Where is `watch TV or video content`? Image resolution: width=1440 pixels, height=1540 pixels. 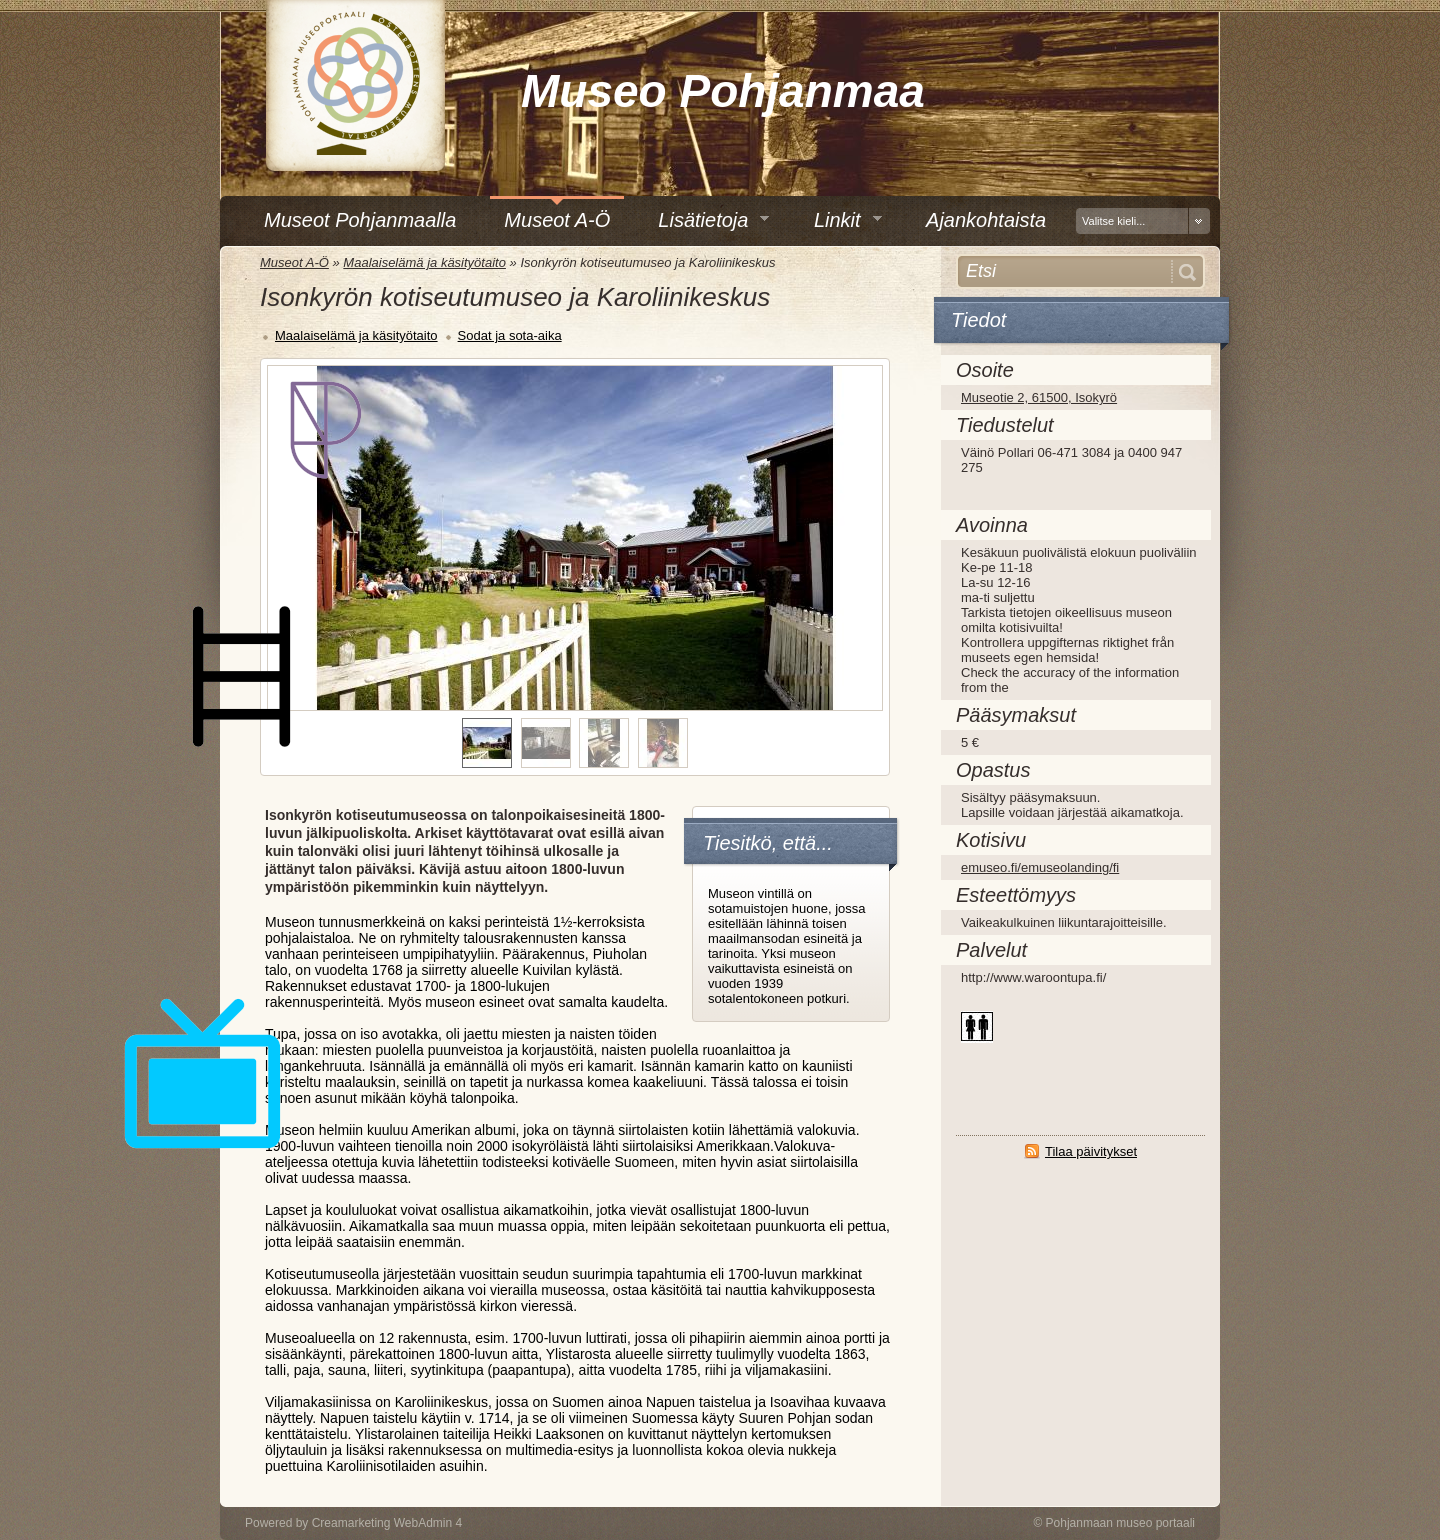
watch TV or video content is located at coordinates (202, 1082).